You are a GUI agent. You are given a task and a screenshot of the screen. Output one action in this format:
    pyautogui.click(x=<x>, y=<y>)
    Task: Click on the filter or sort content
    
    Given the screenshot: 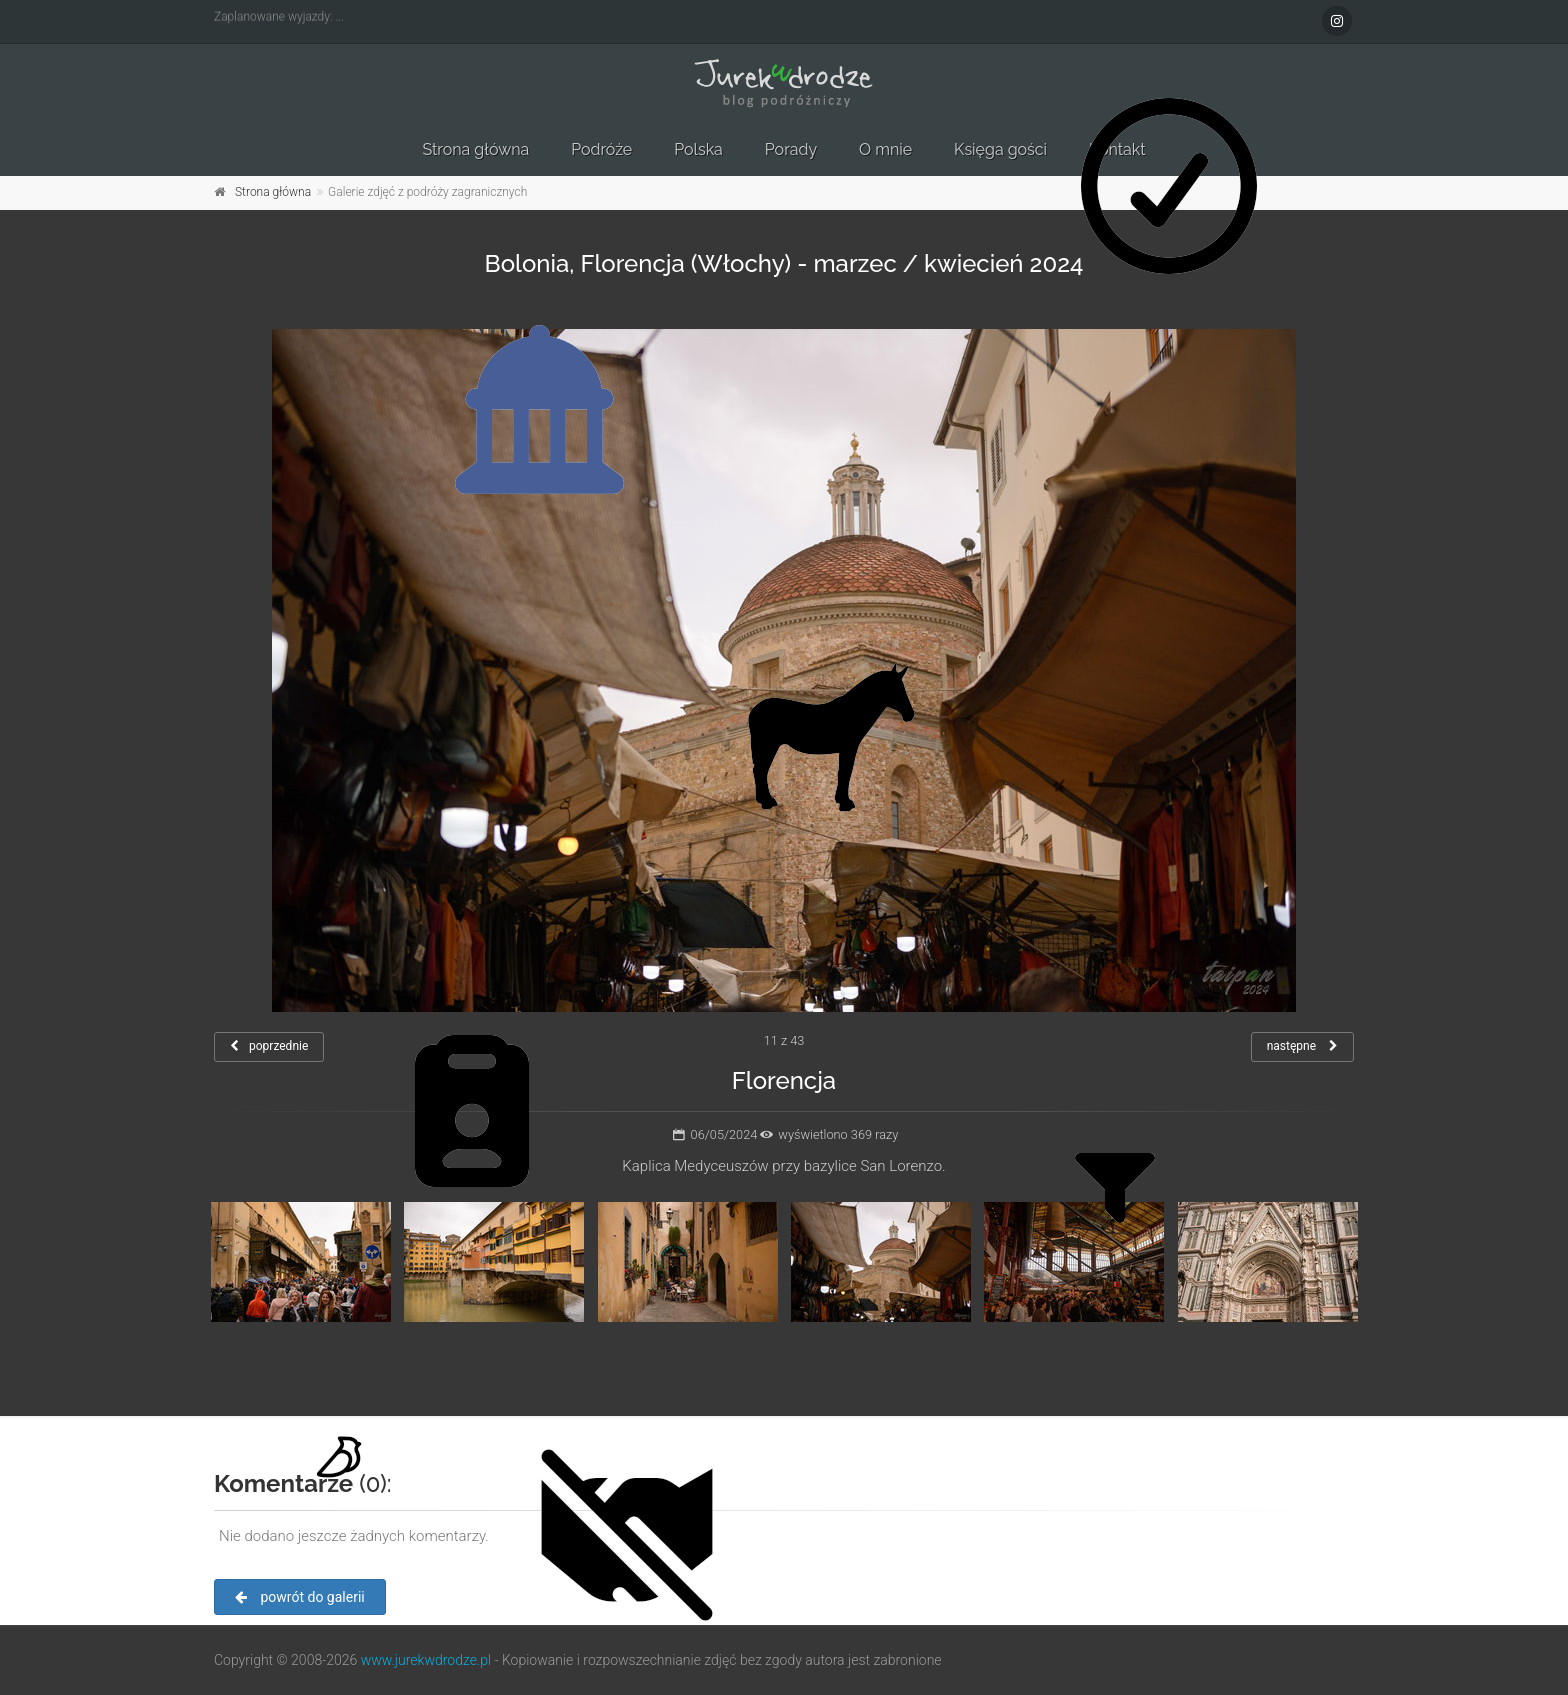 What is the action you would take?
    pyautogui.click(x=1115, y=1183)
    